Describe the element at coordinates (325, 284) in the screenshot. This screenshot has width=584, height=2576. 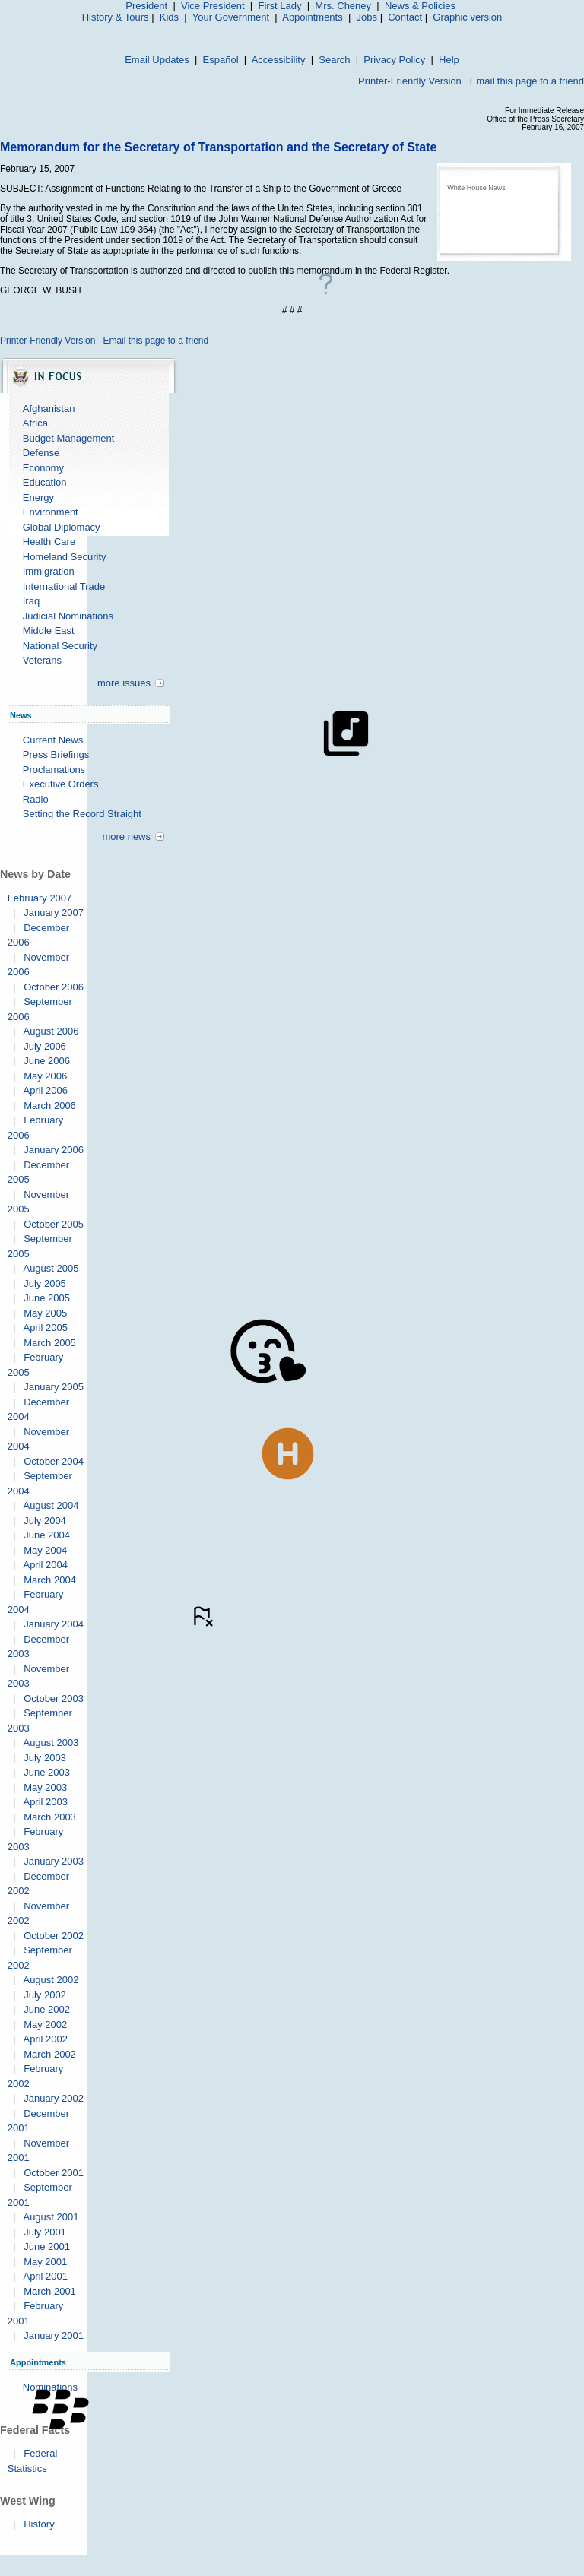
I see `access help or support` at that location.